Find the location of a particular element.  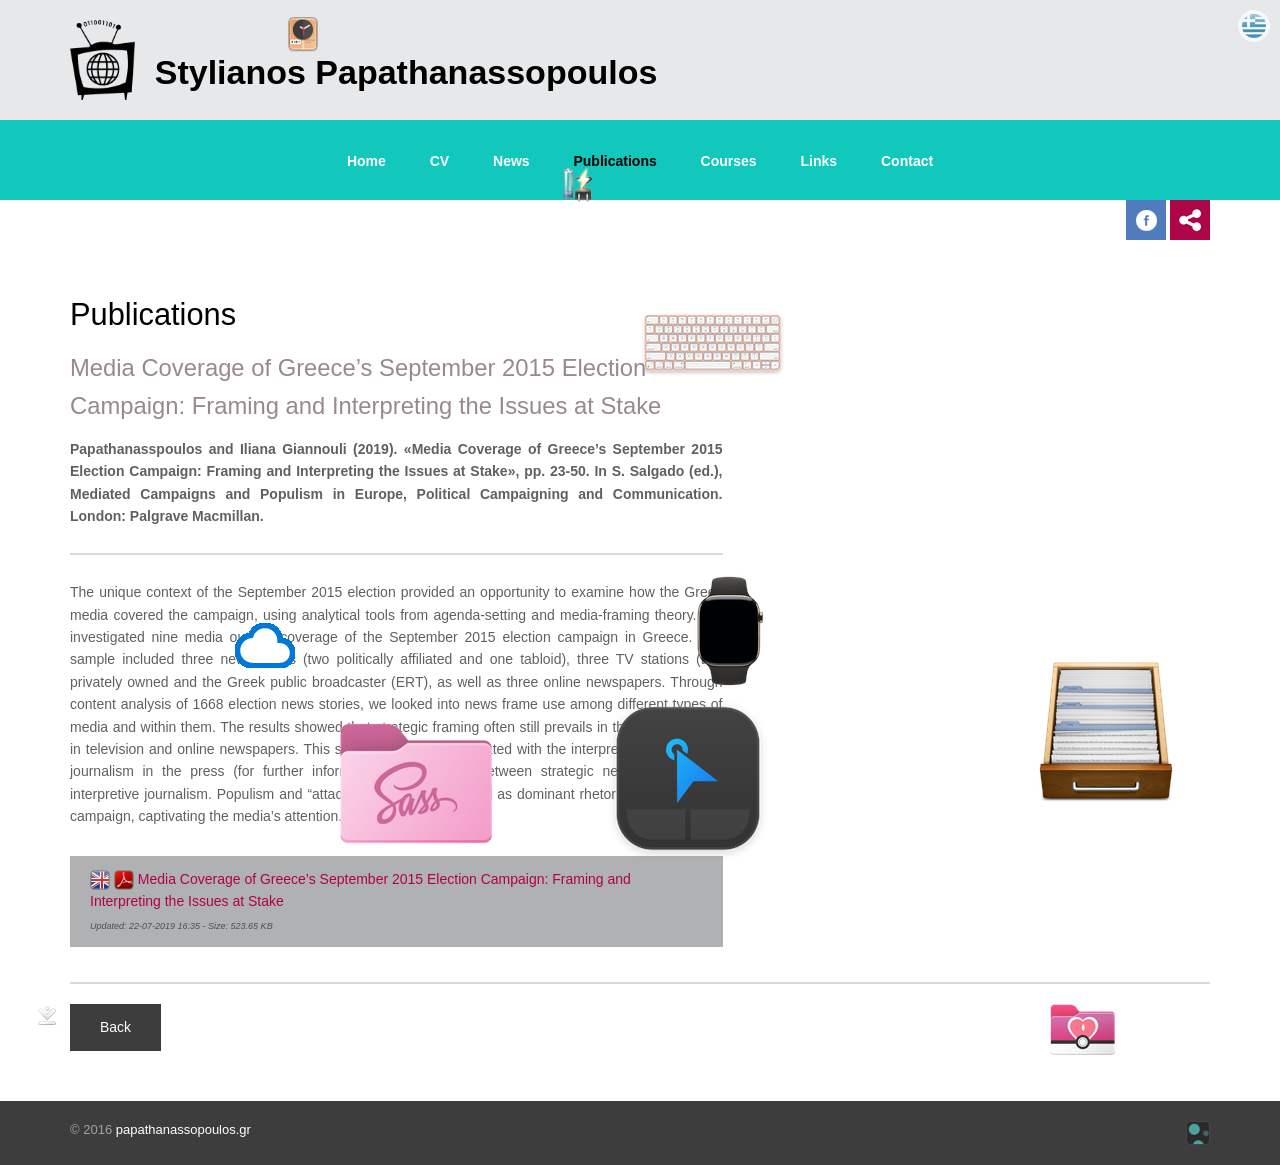

apple watch series 10 device icon is located at coordinates (729, 631).